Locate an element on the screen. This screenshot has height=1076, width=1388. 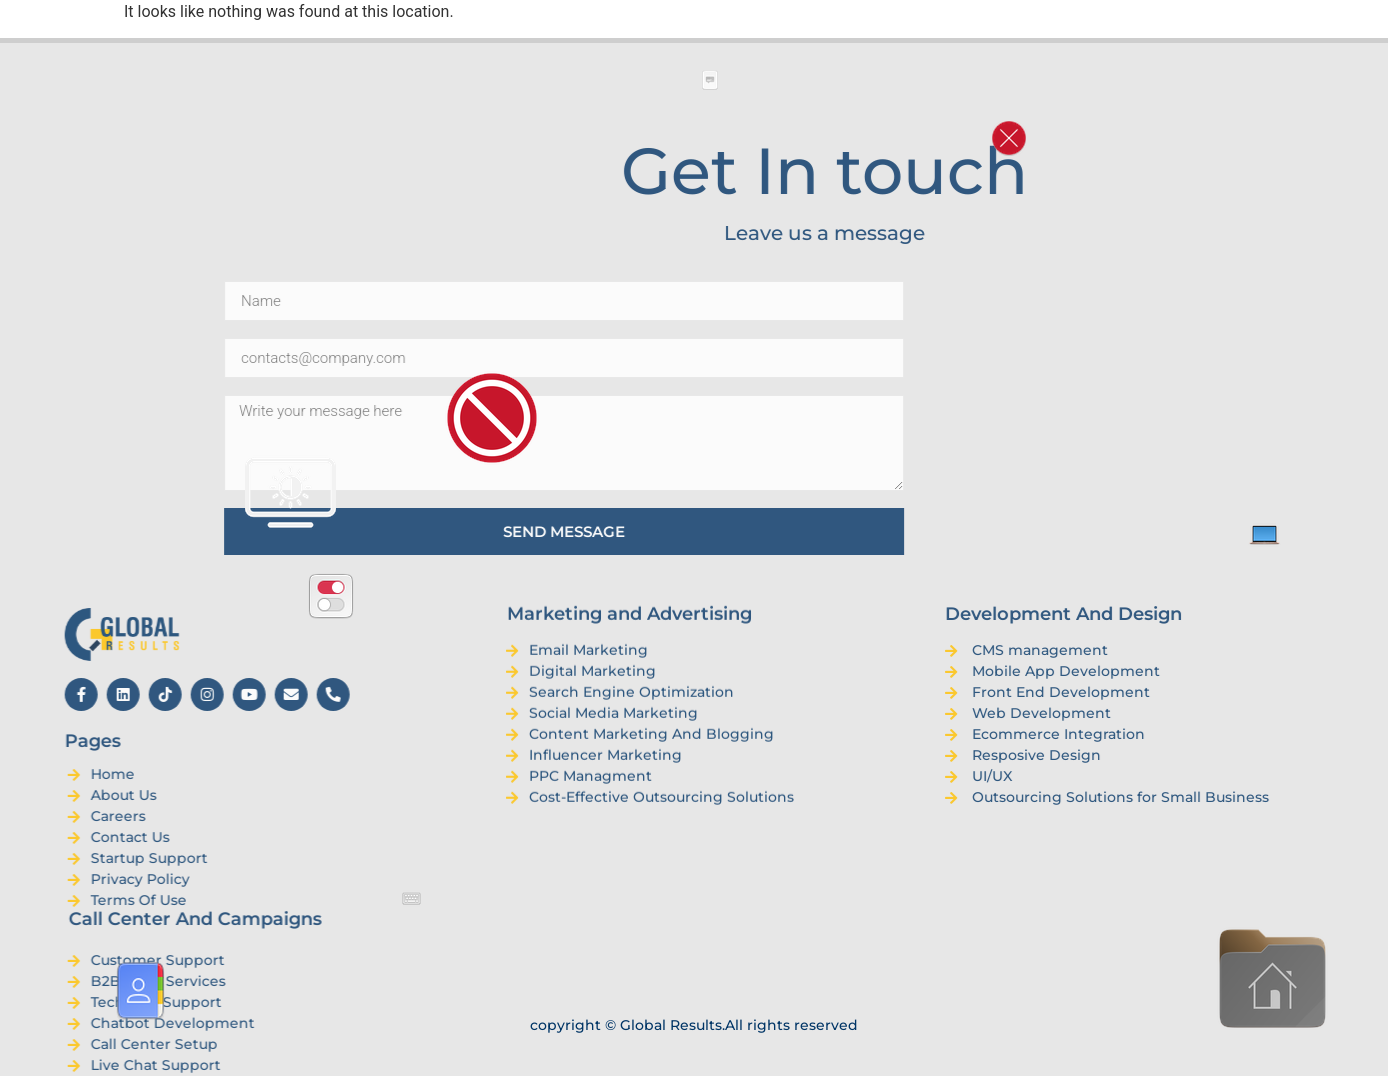
represents this macbook air in system settings is located at coordinates (1264, 532).